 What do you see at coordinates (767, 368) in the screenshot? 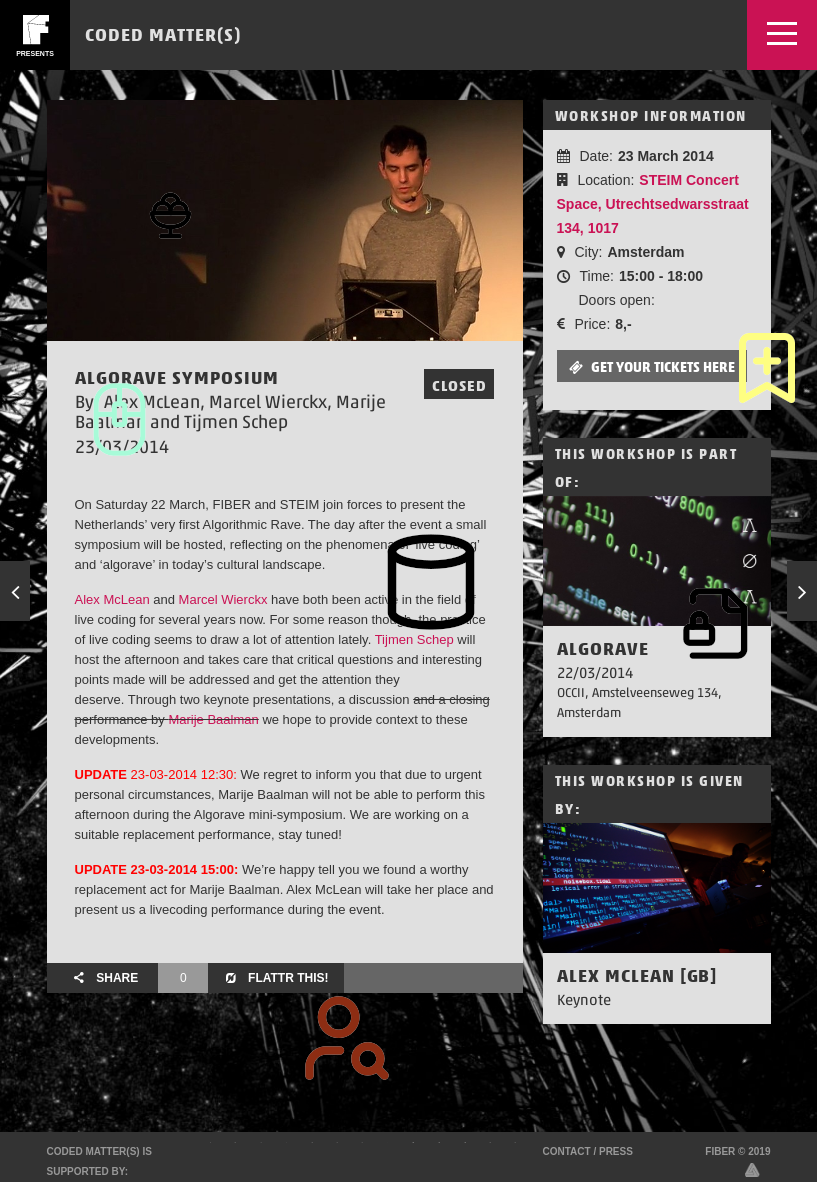
I see `add a new bookmark` at bounding box center [767, 368].